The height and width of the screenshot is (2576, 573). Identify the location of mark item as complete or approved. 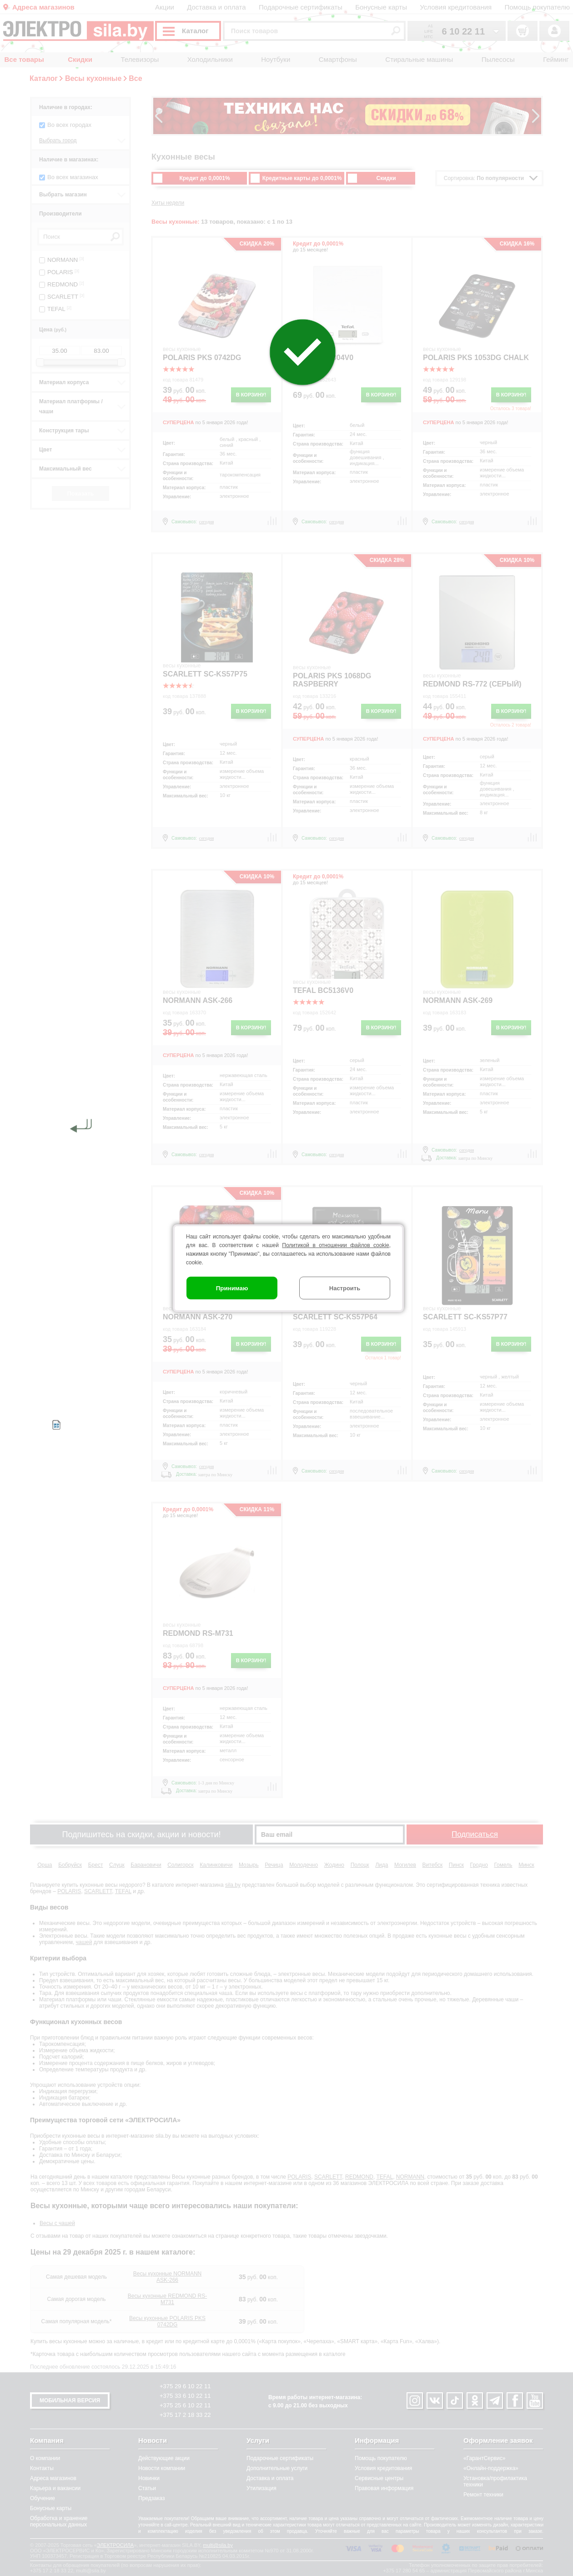
(302, 352).